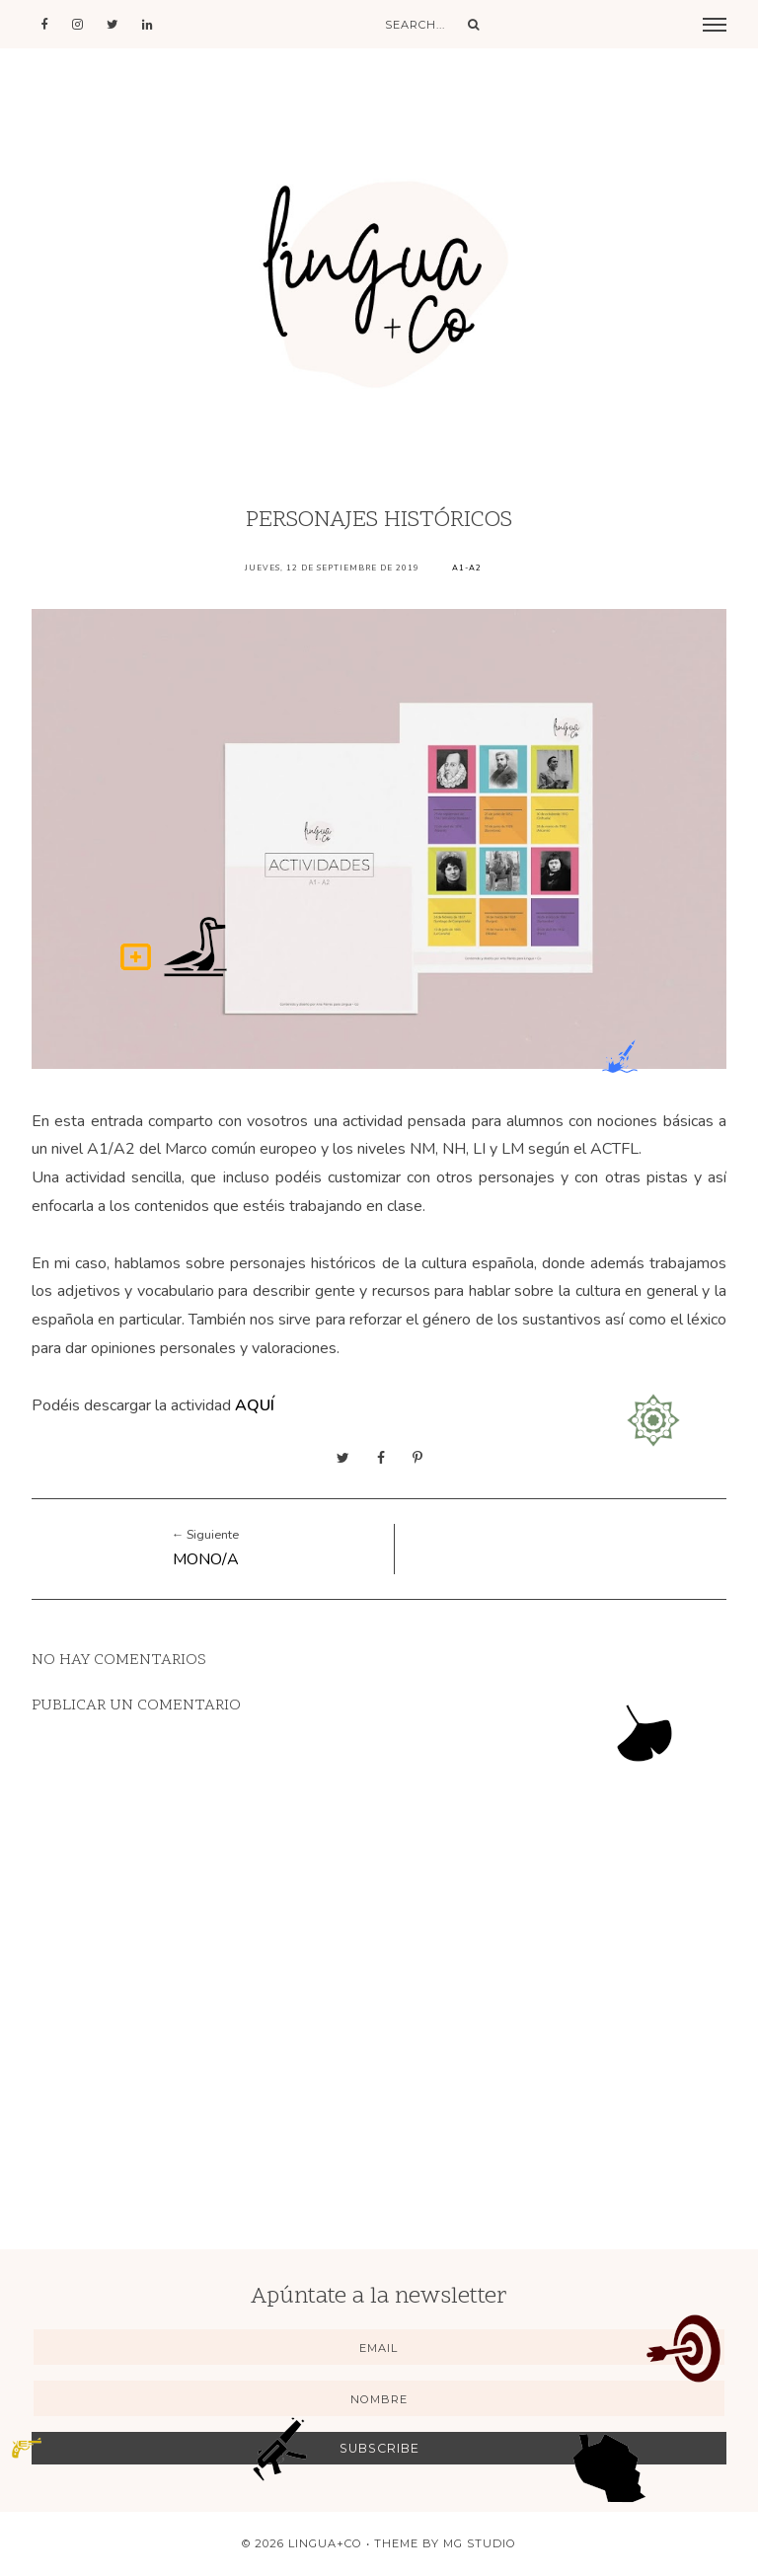  What do you see at coordinates (135, 956) in the screenshot?
I see `access health or medical supplies` at bounding box center [135, 956].